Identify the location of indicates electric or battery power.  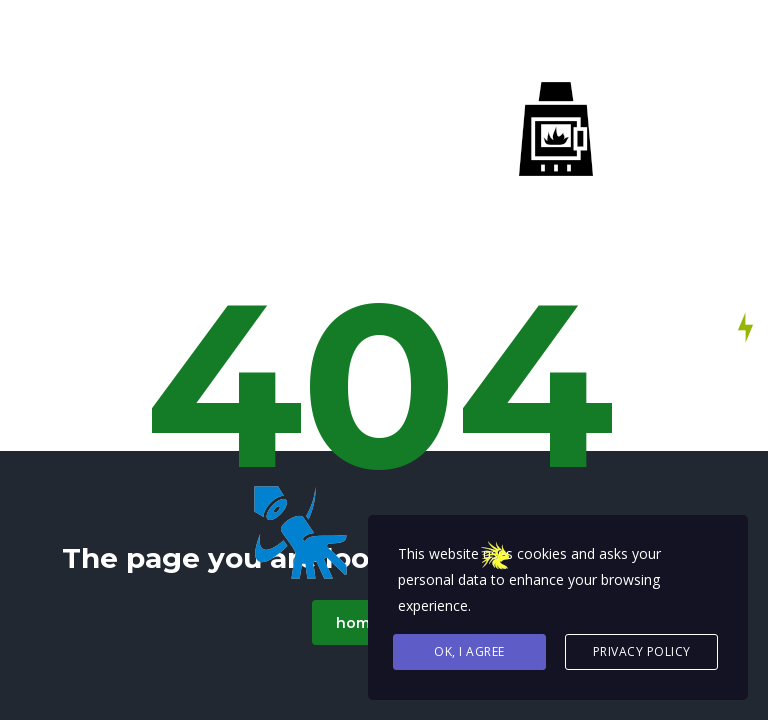
(745, 327).